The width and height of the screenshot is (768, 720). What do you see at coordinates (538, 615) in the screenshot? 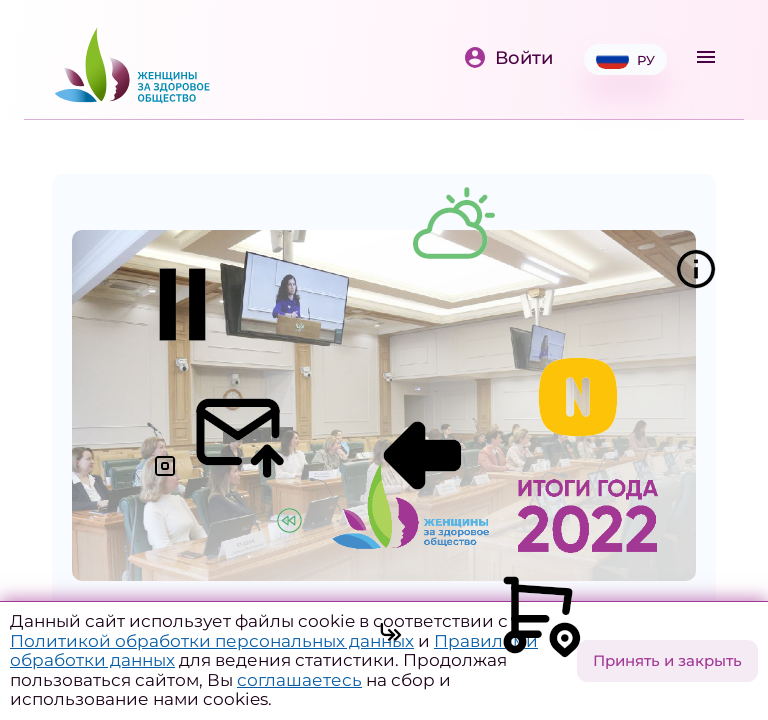
I see `view store or pickup location` at bounding box center [538, 615].